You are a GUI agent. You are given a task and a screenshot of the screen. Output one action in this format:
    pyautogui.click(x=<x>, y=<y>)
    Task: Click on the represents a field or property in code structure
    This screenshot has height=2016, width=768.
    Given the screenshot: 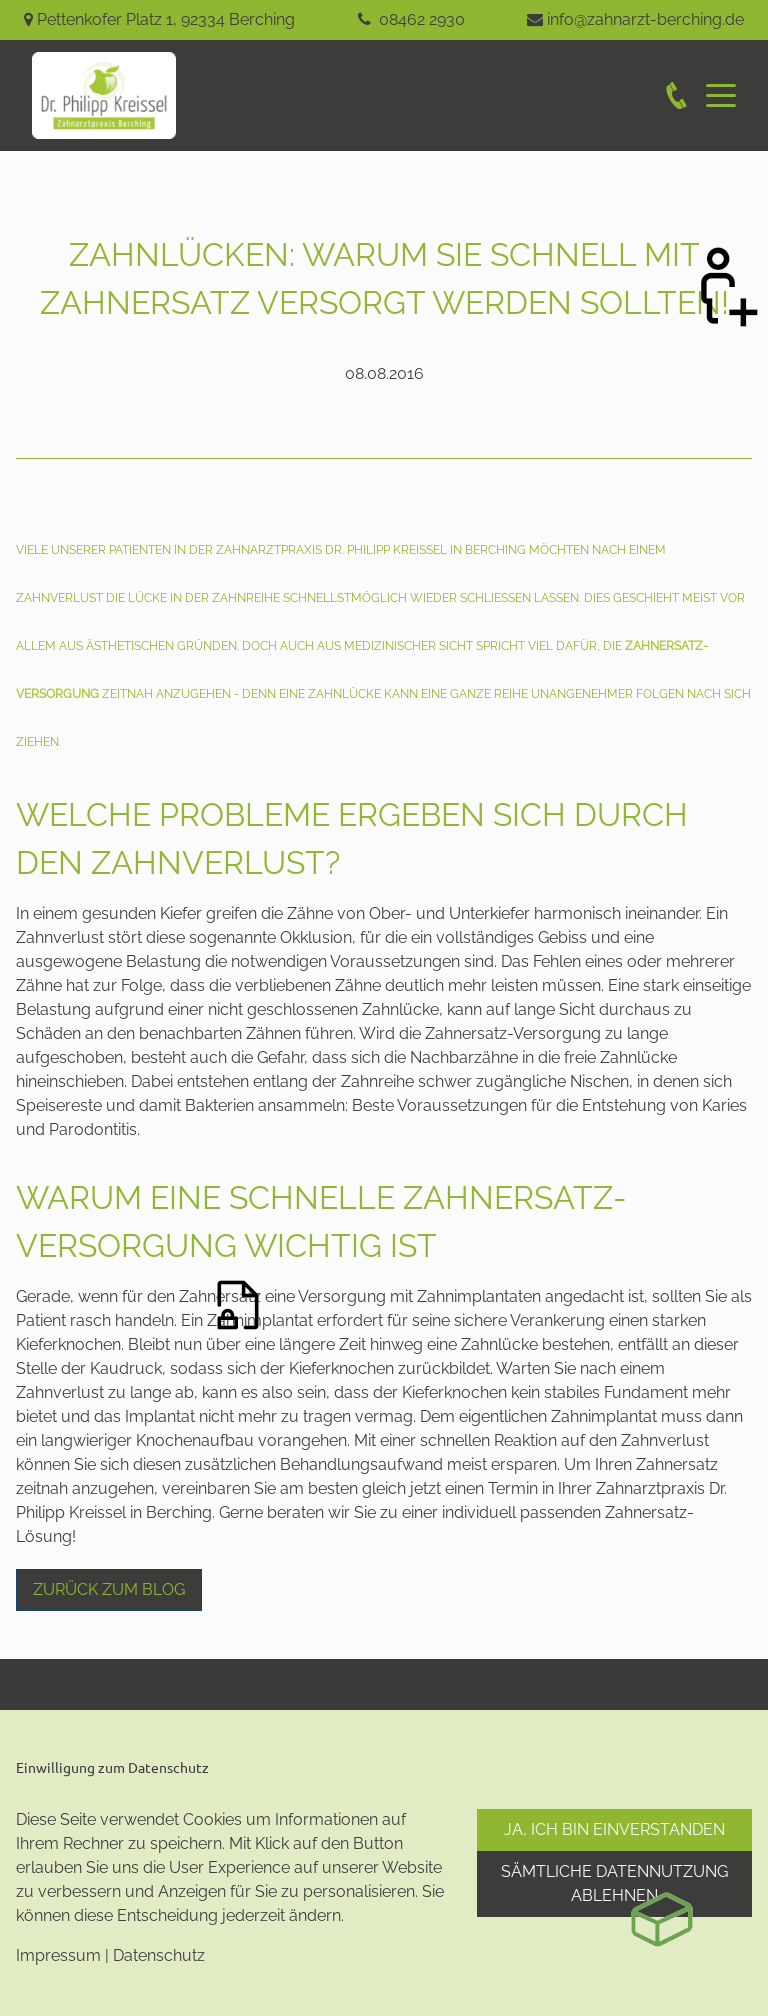 What is the action you would take?
    pyautogui.click(x=662, y=1919)
    